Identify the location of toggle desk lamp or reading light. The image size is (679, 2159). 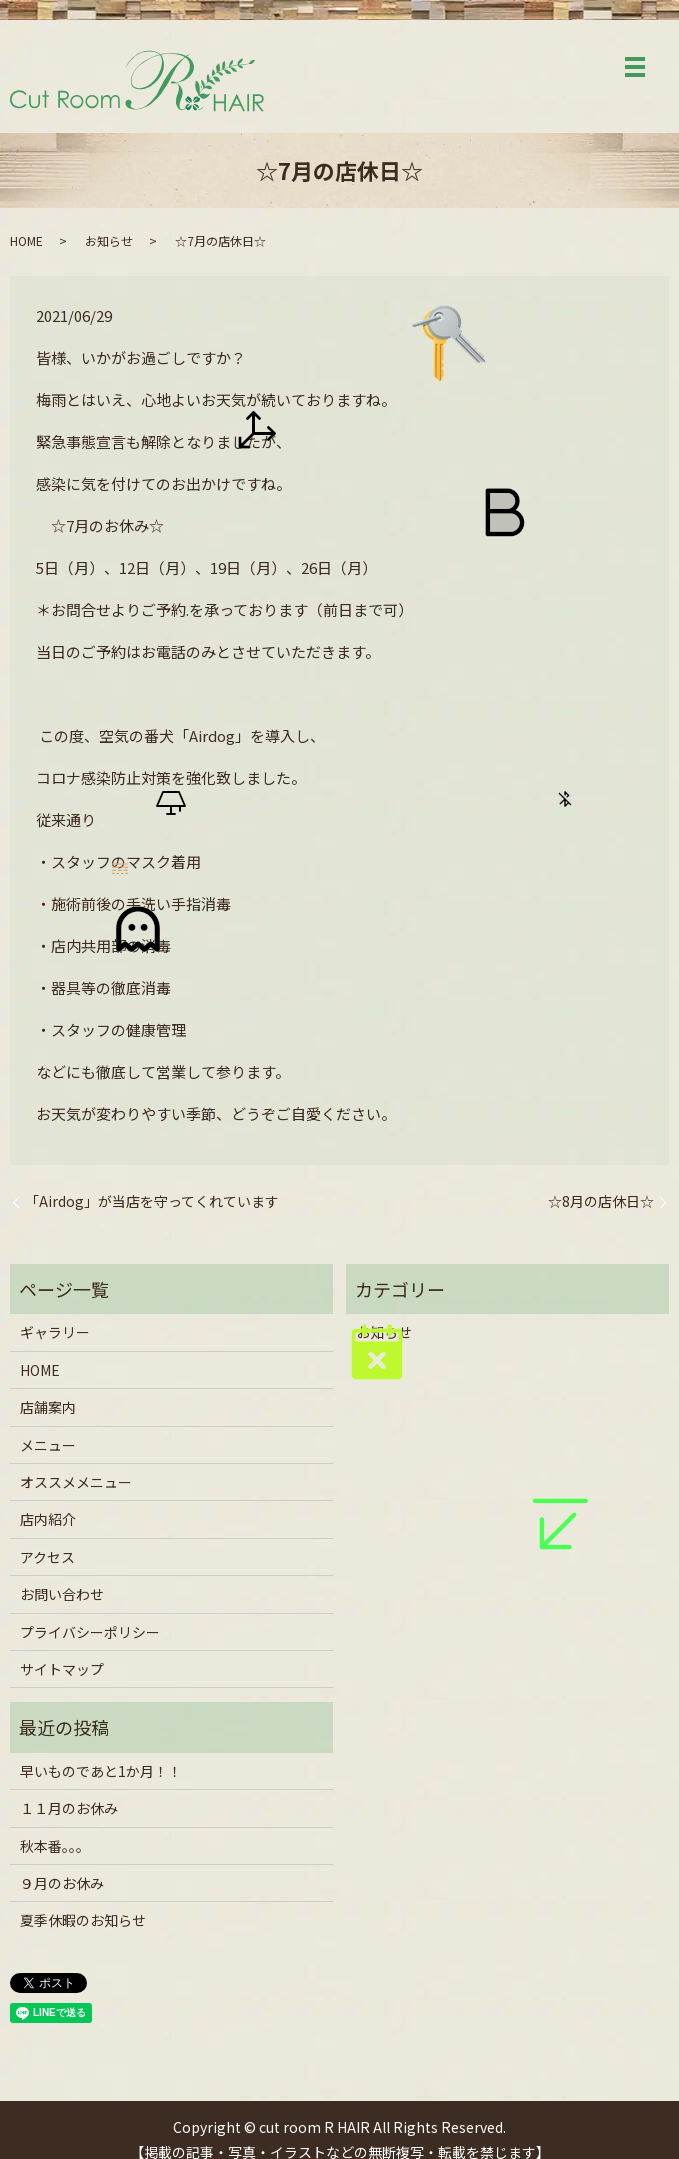
(171, 803).